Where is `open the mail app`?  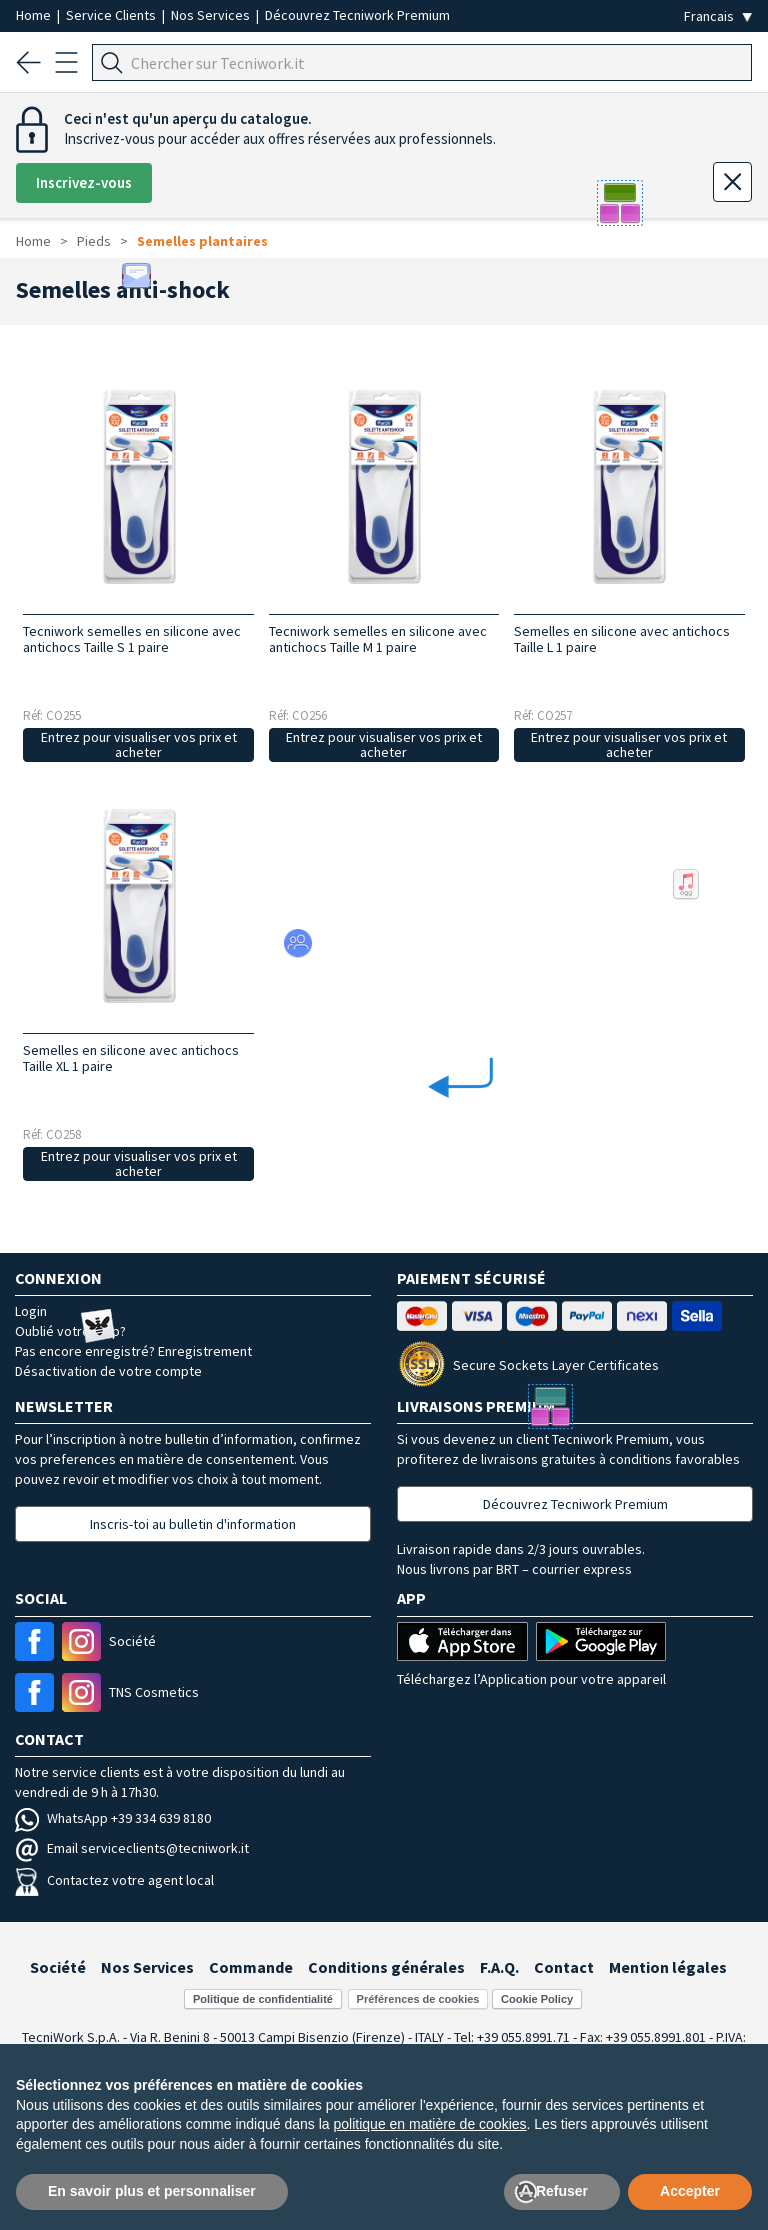 open the mail app is located at coordinates (136, 275).